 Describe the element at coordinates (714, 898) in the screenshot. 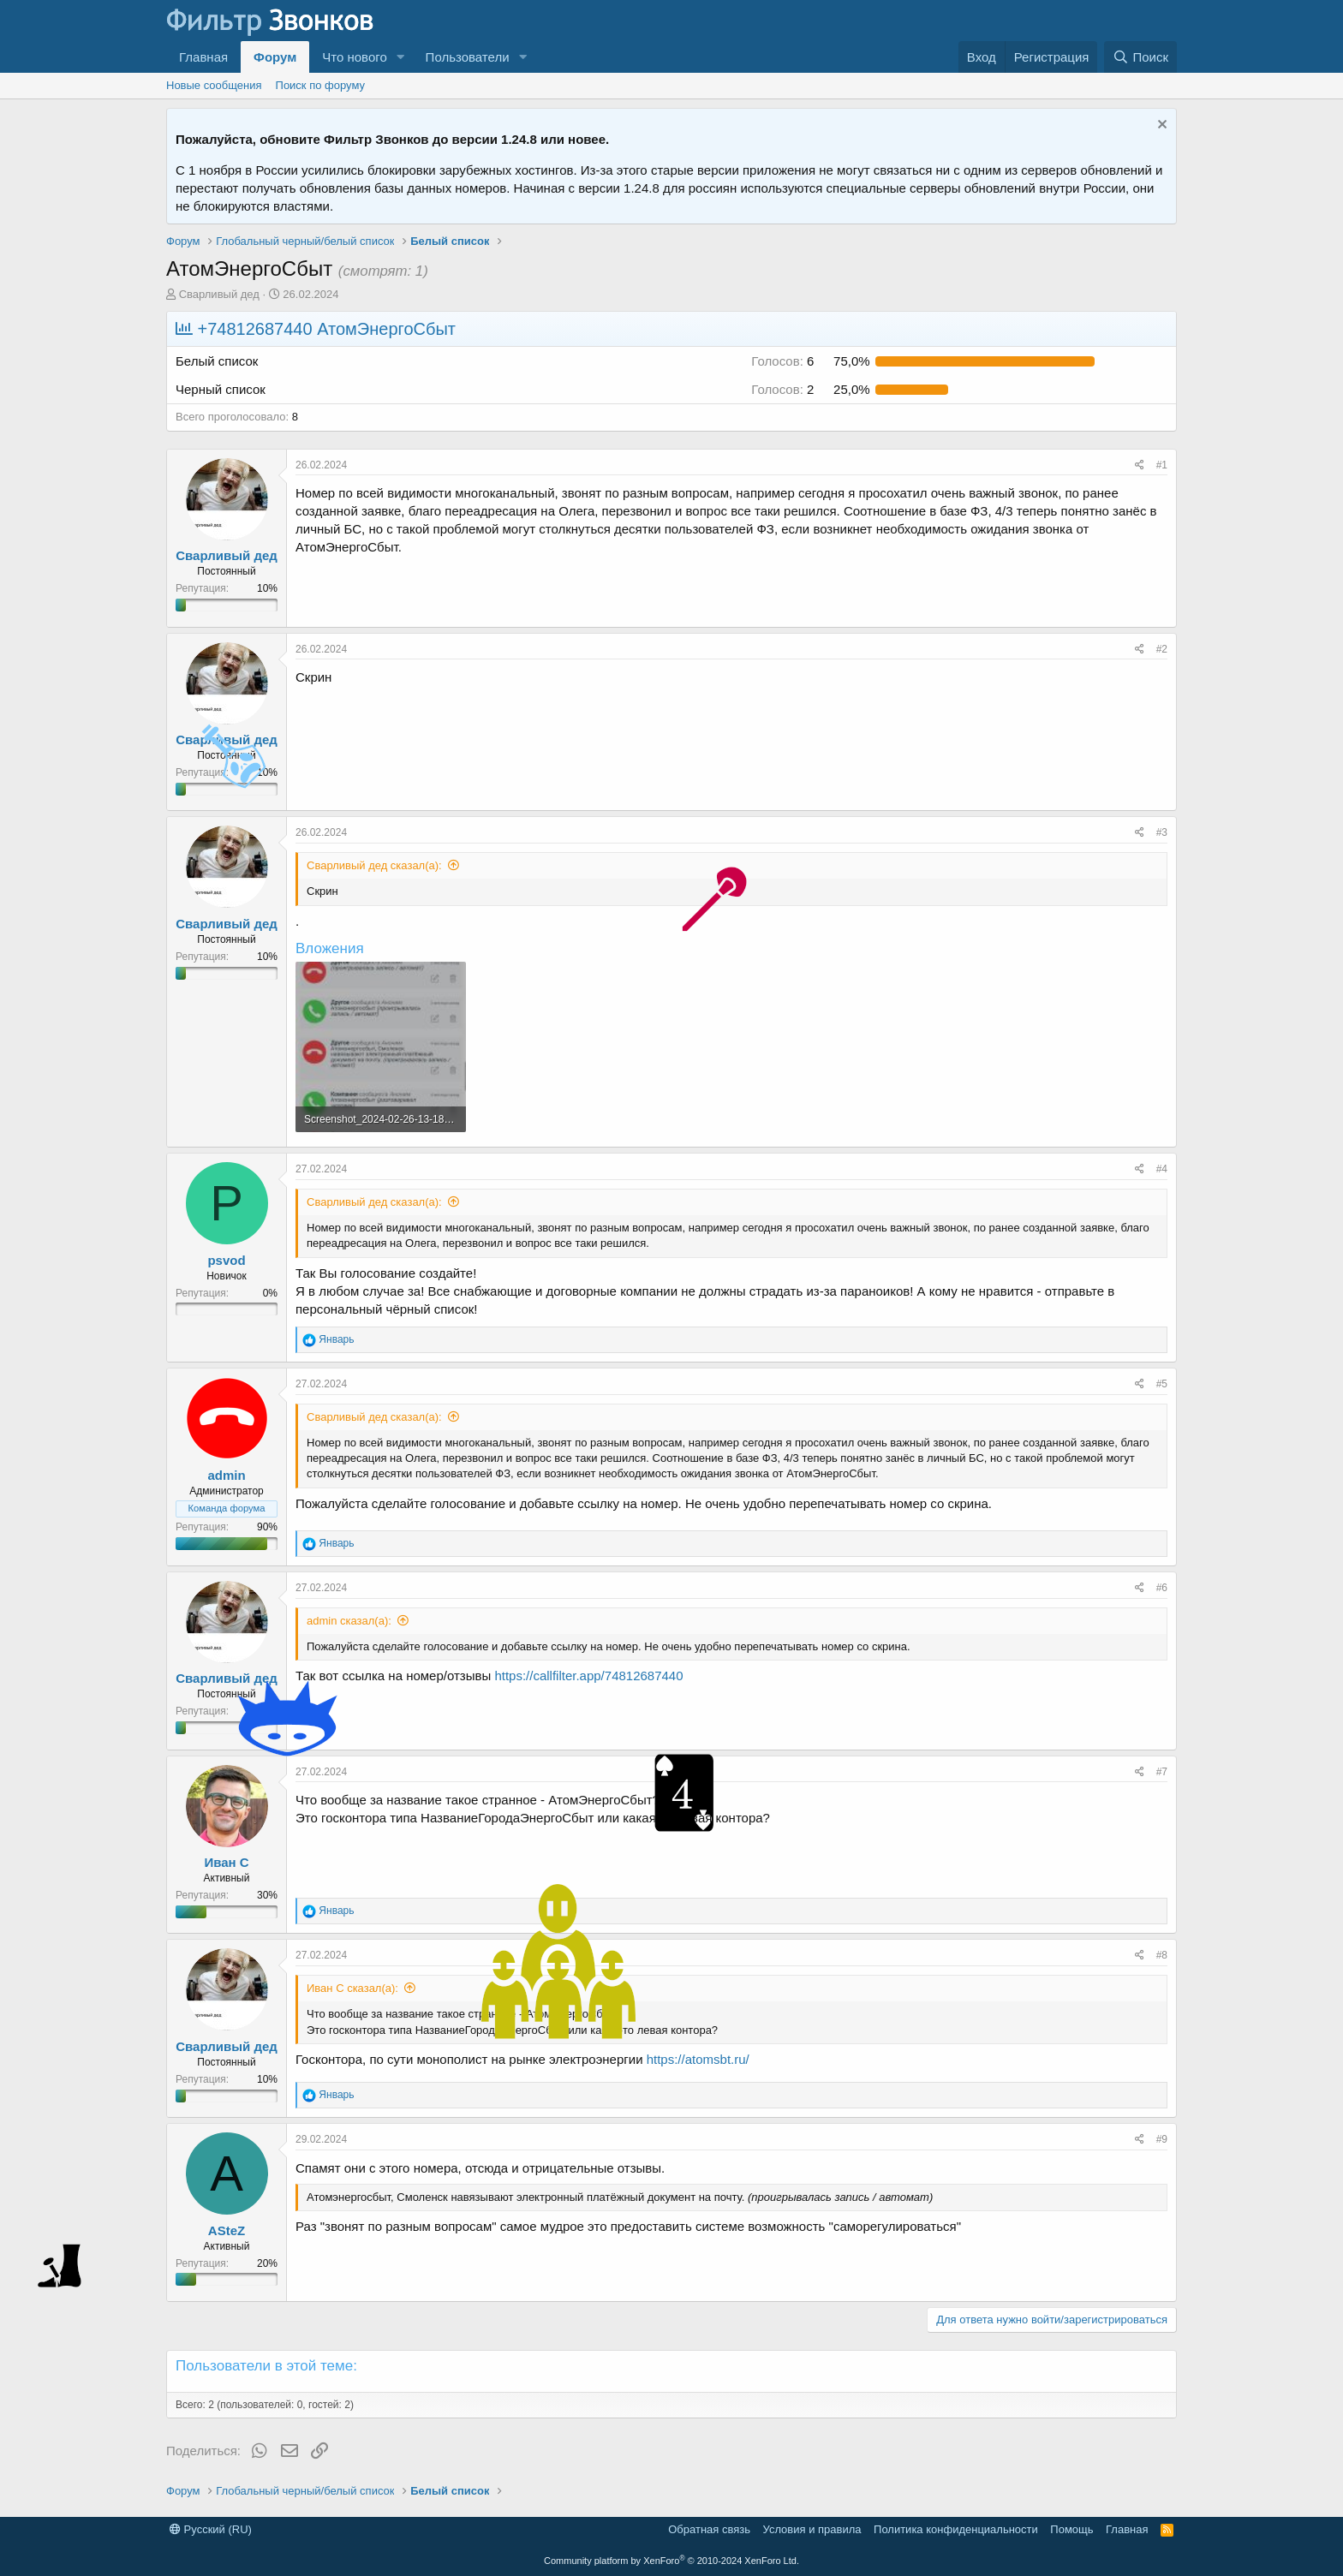

I see `dental examination tool icon` at that location.